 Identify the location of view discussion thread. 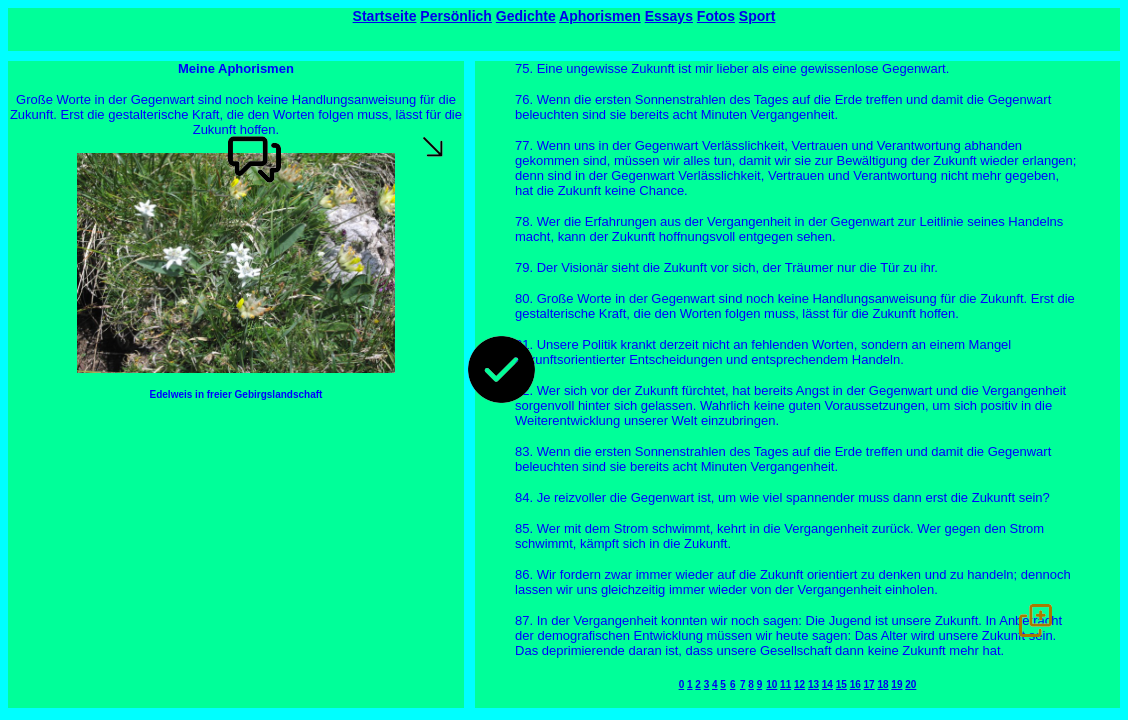
(254, 159).